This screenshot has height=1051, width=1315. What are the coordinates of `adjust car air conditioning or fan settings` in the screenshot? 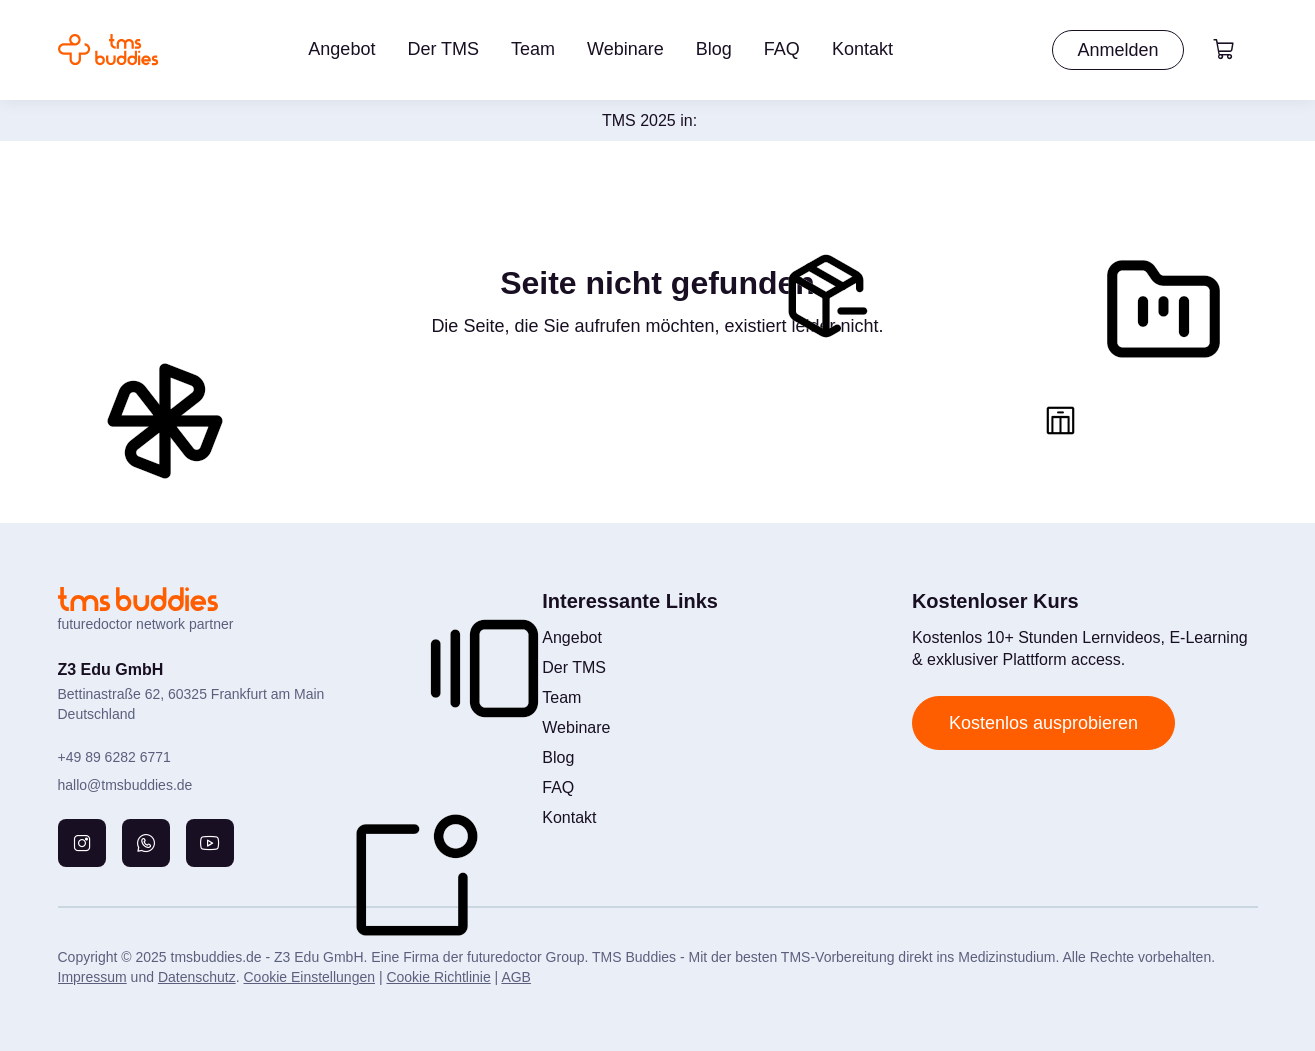 It's located at (165, 421).